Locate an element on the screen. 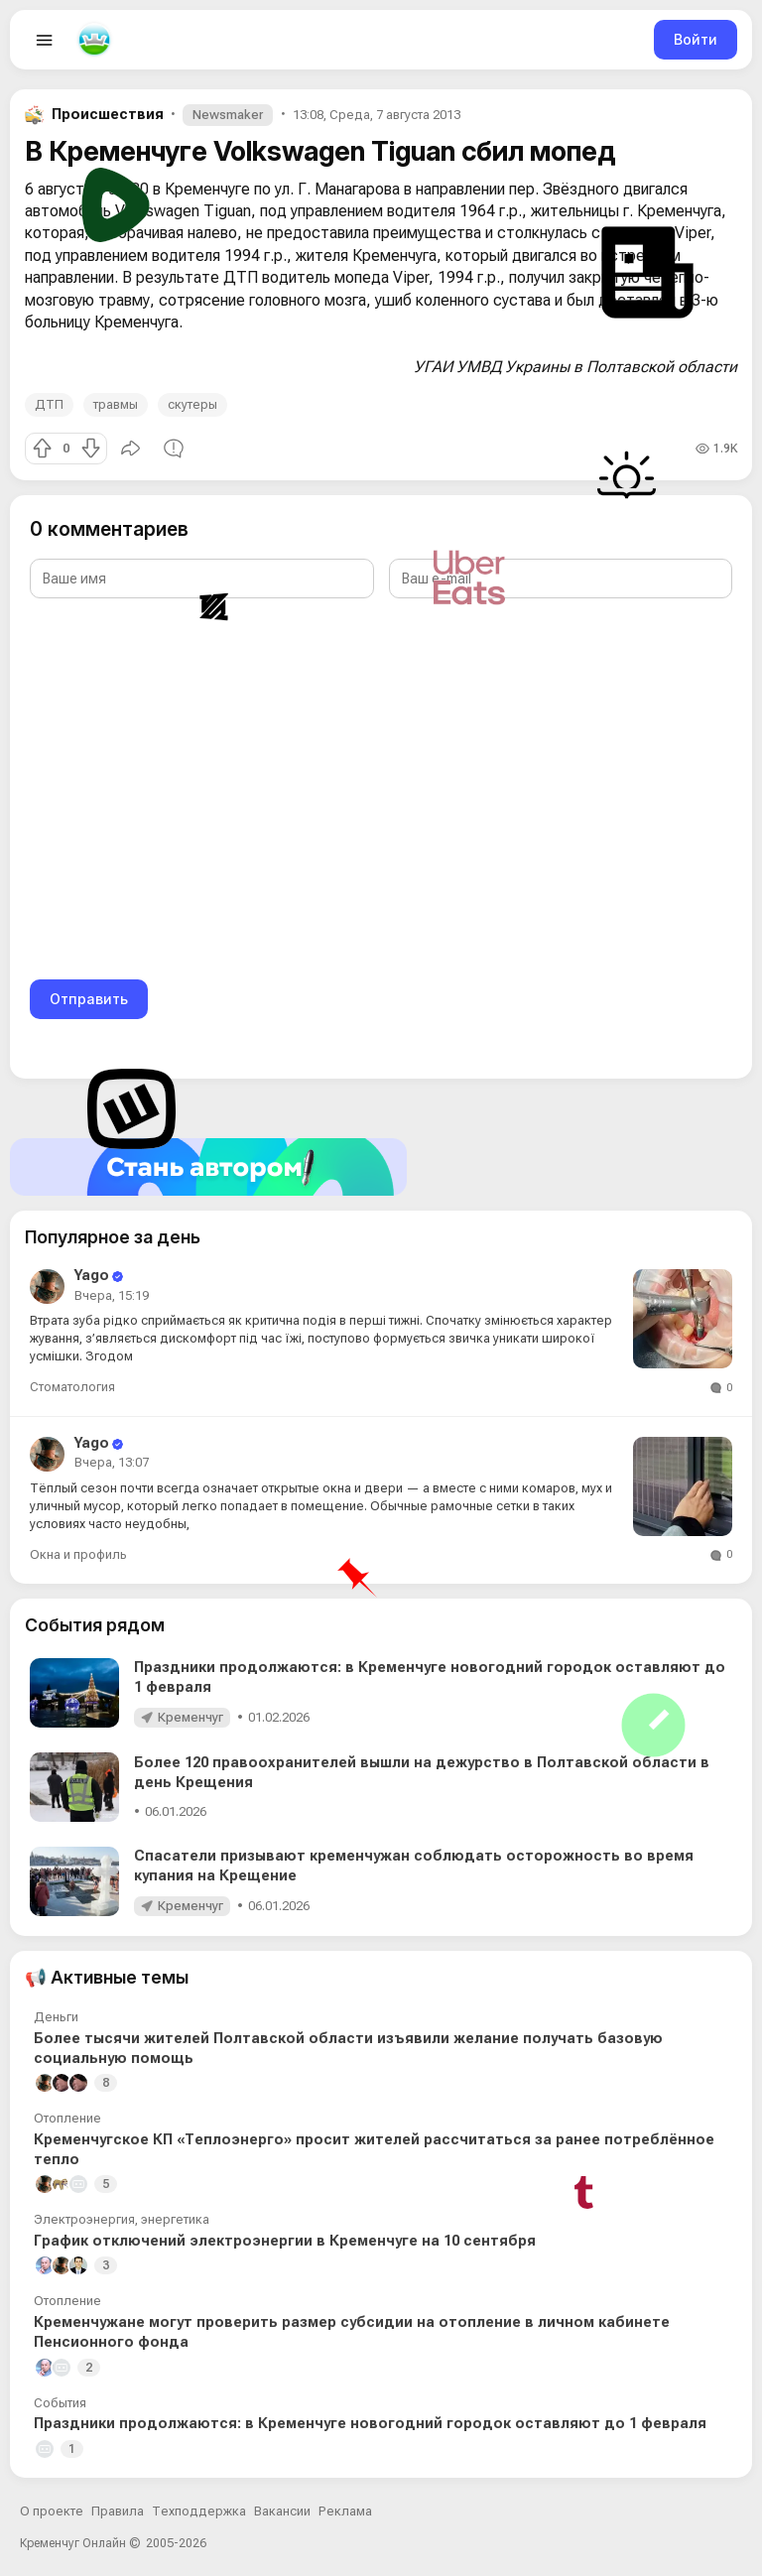  open jdoodle online compiler is located at coordinates (626, 474).